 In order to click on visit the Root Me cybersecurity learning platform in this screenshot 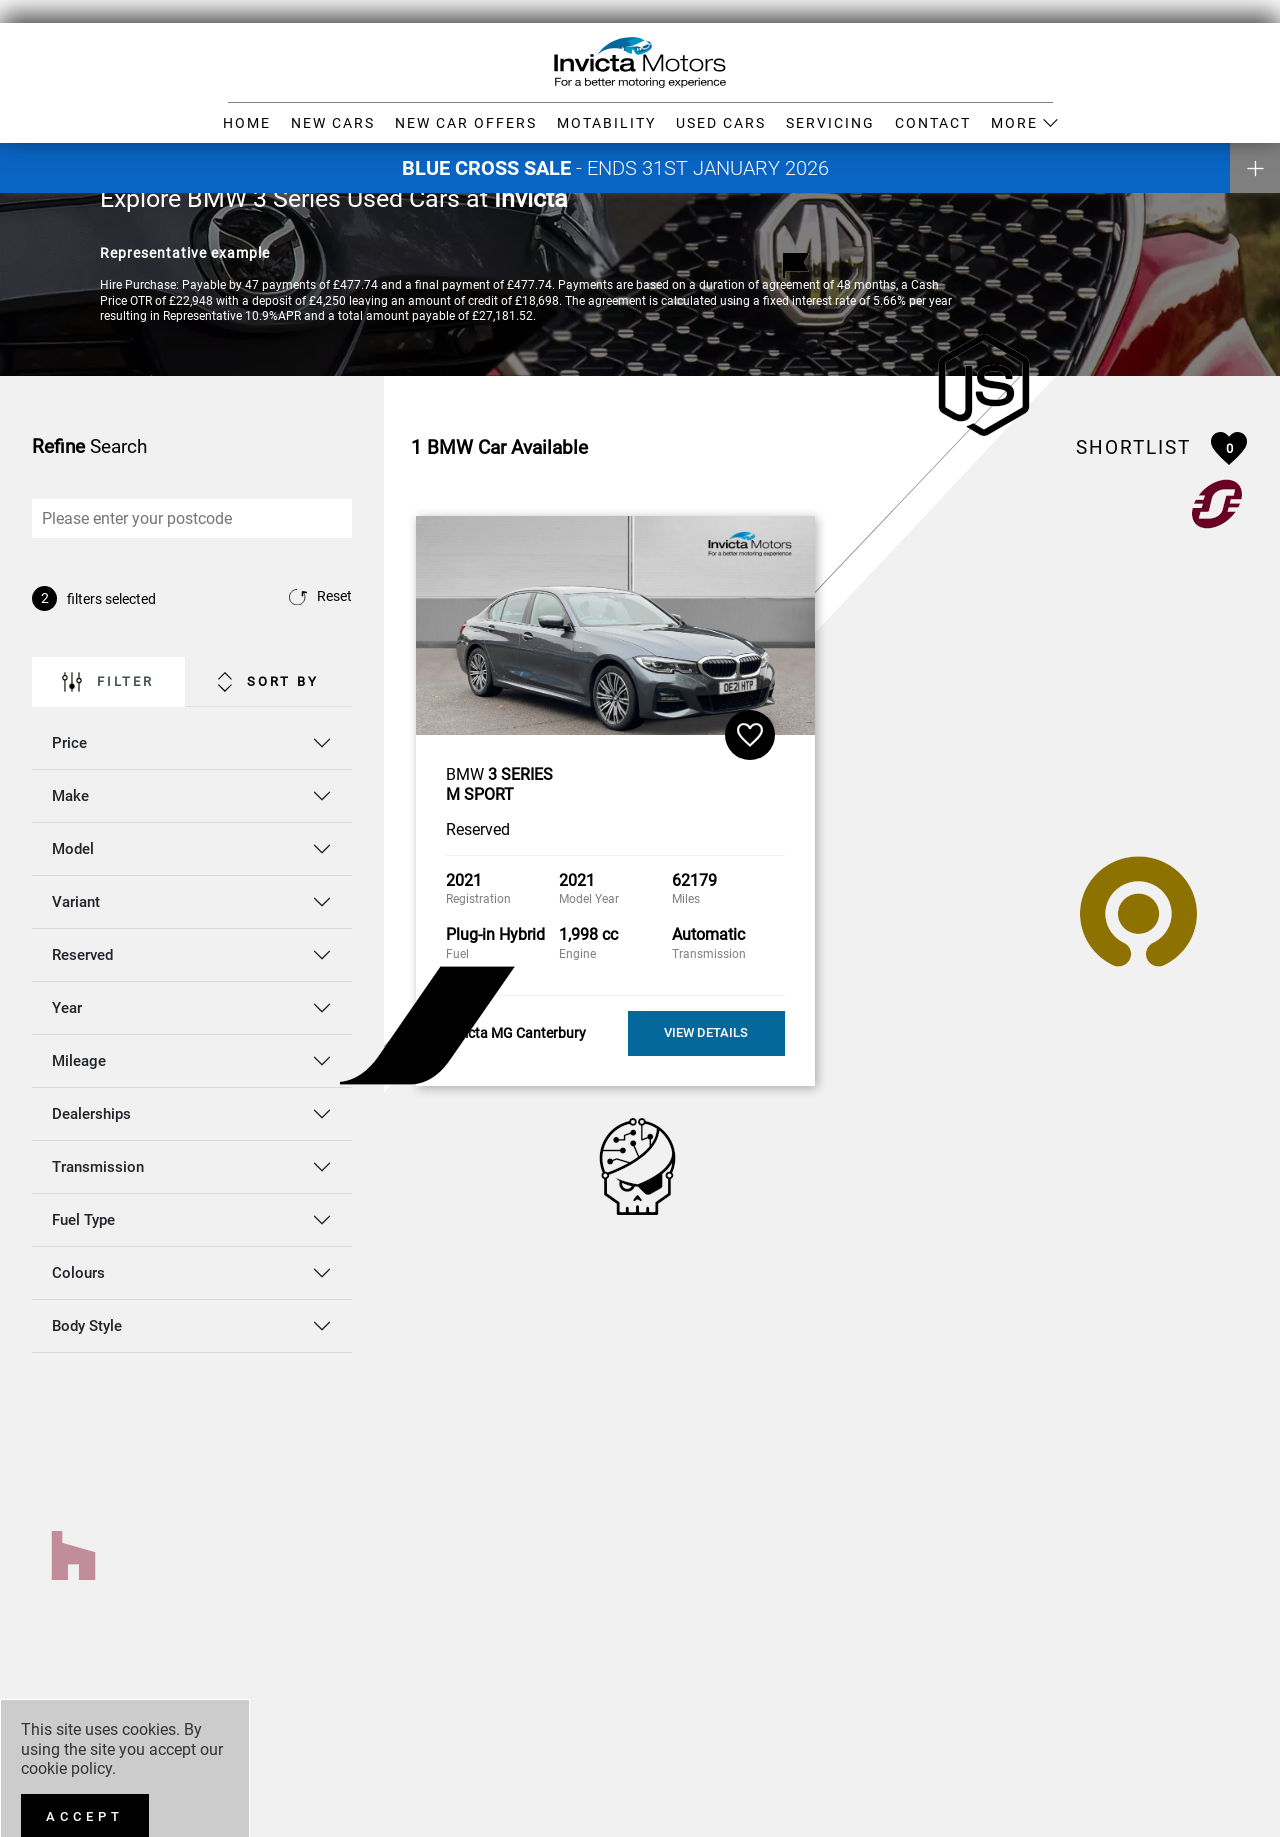, I will do `click(637, 1166)`.